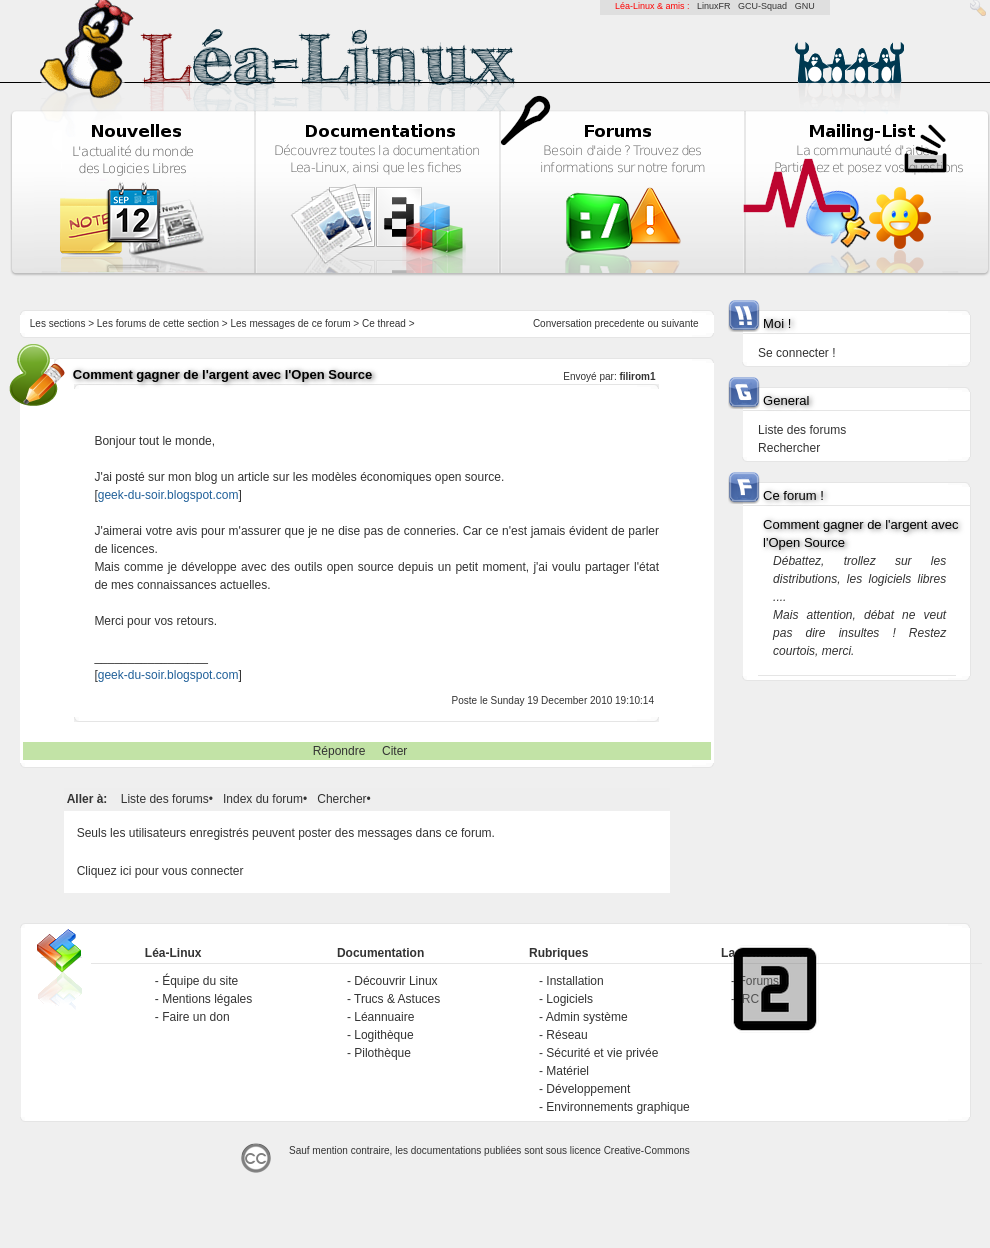 This screenshot has height=1248, width=990. I want to click on indicates step two in a multi-step process, so click(775, 989).